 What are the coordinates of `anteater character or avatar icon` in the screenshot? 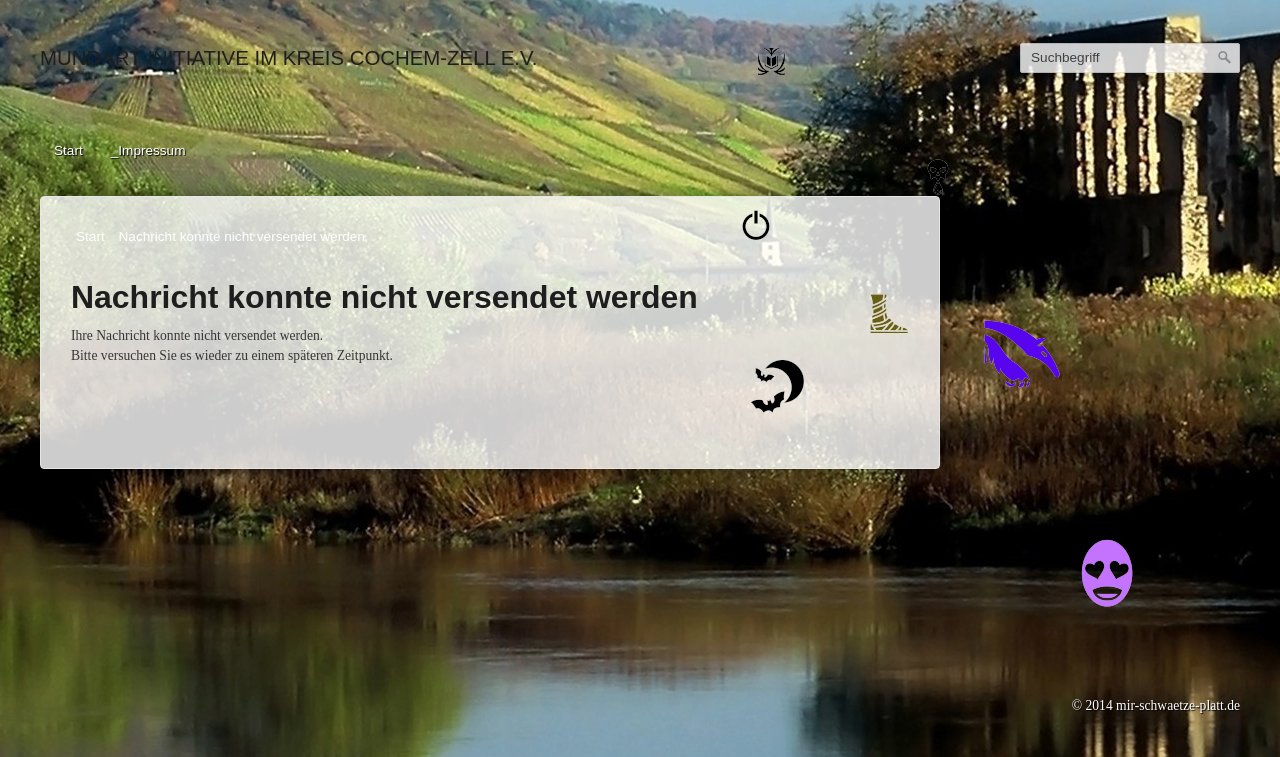 It's located at (1022, 354).